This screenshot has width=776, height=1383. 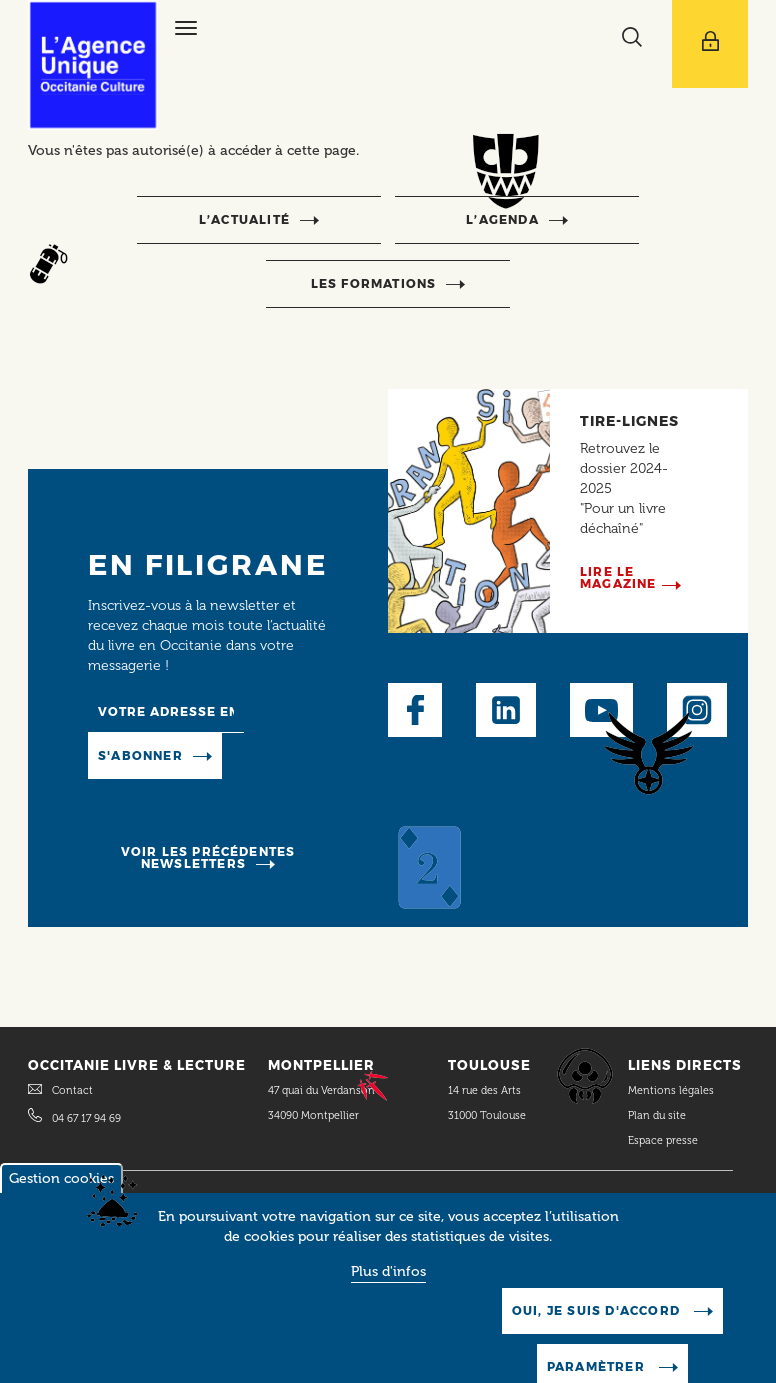 What do you see at coordinates (429, 867) in the screenshot?
I see `two of diamonds playing card` at bounding box center [429, 867].